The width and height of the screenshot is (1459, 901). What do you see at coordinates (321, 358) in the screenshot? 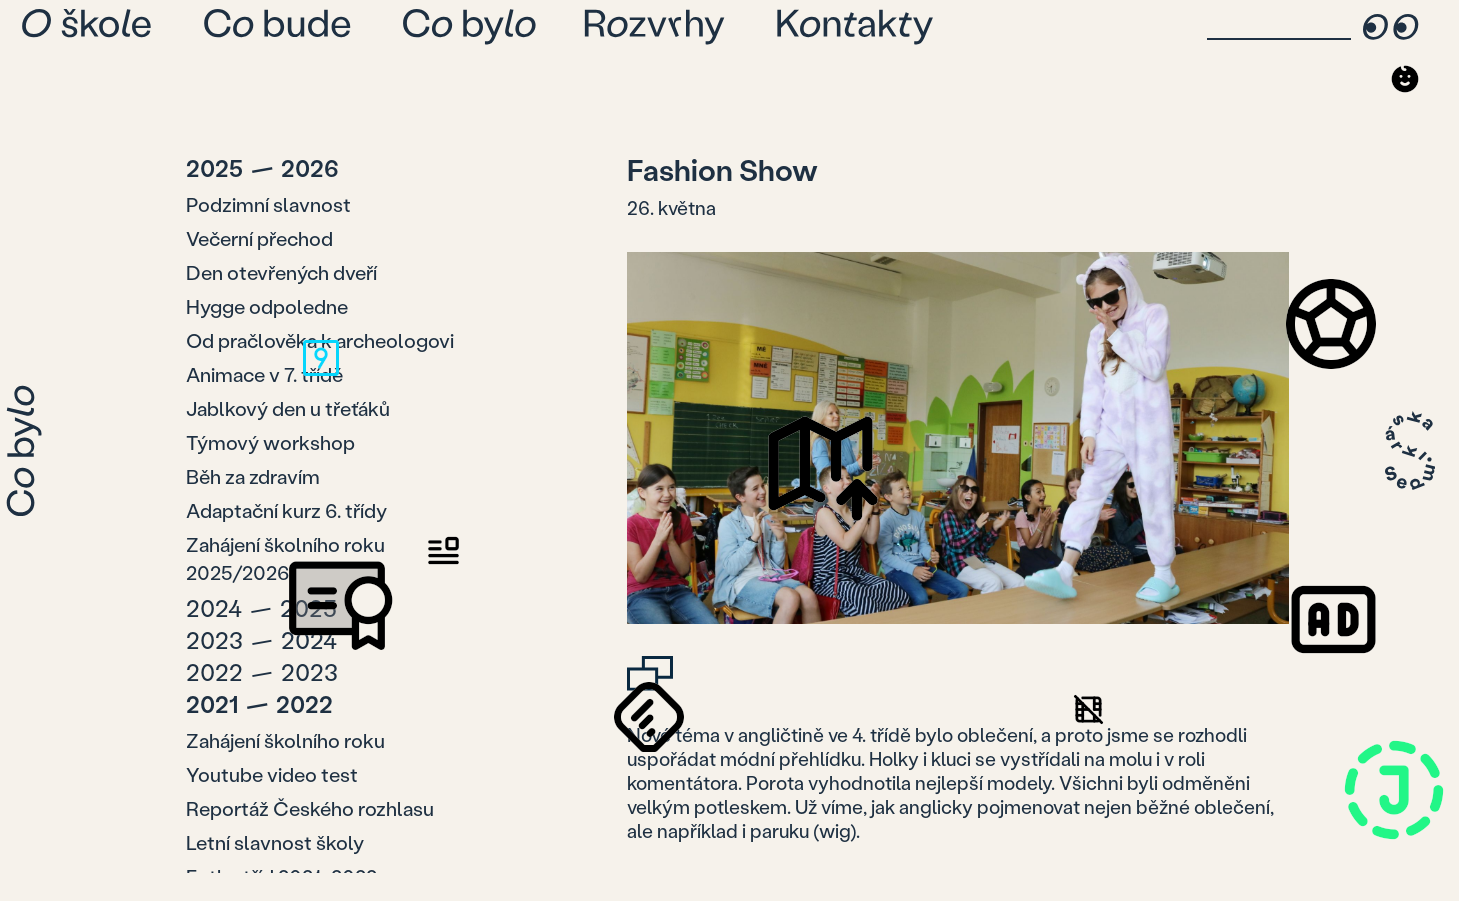
I see `select number nine` at bounding box center [321, 358].